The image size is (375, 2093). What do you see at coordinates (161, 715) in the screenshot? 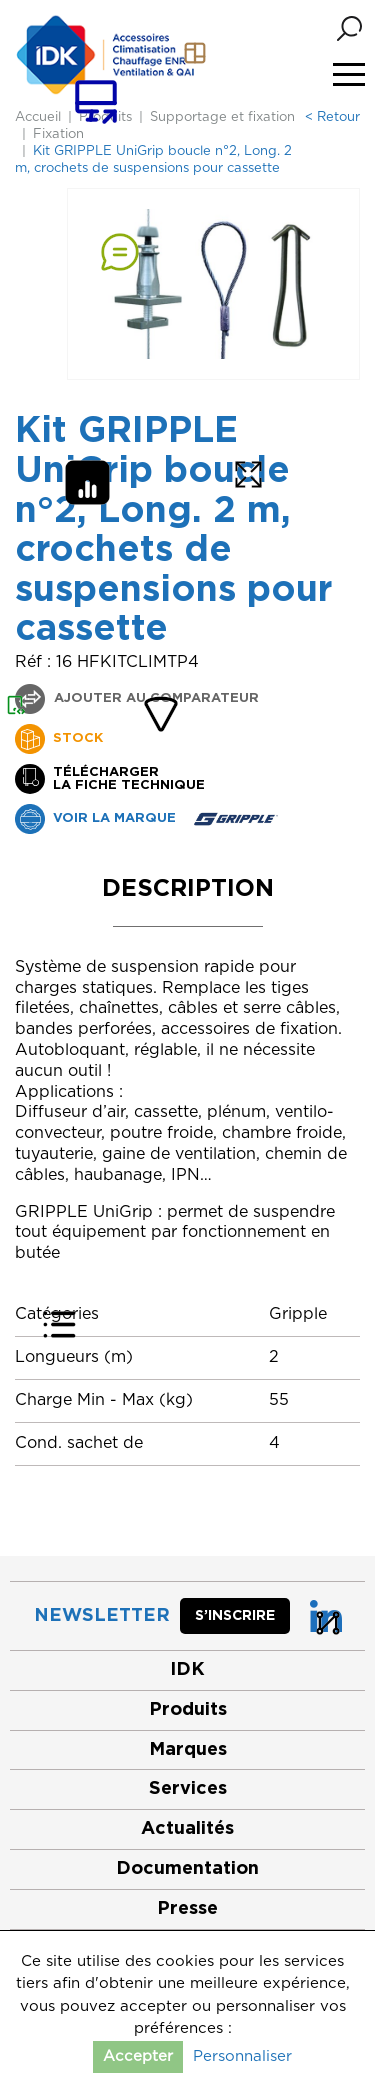
I see `indicates a cone or triangular marker` at bounding box center [161, 715].